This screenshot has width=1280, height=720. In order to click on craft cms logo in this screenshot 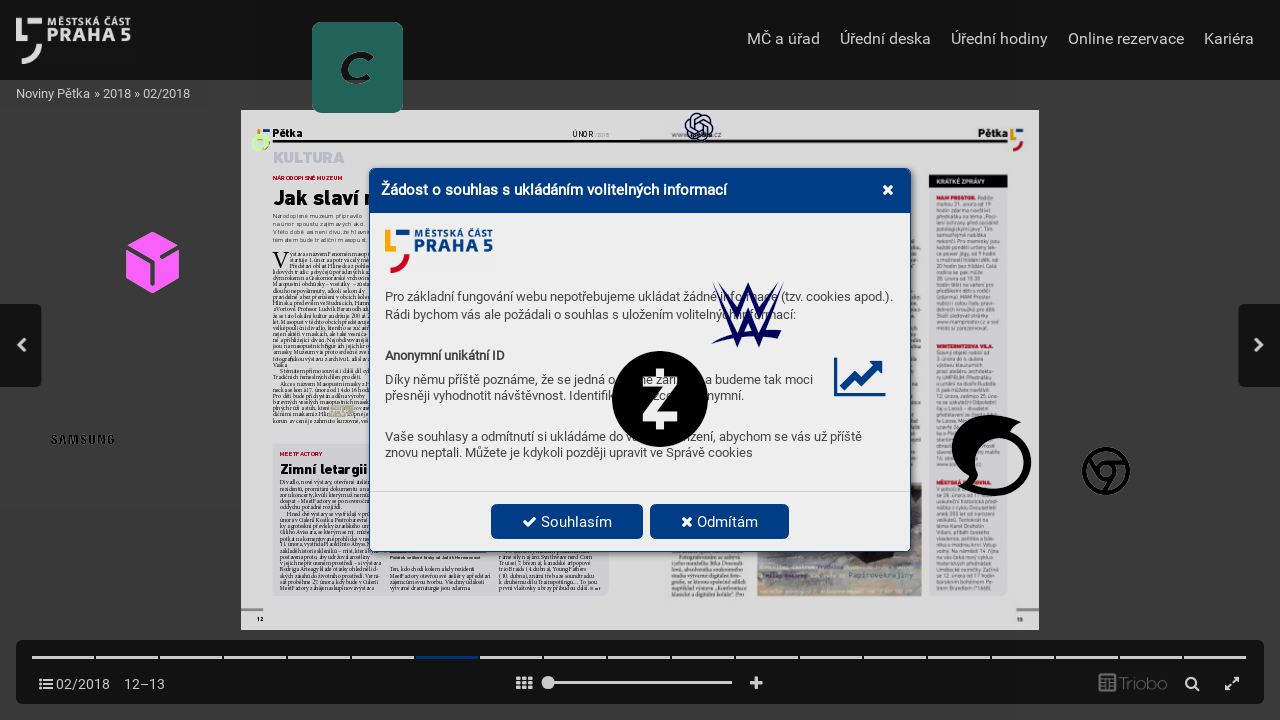, I will do `click(357, 67)`.